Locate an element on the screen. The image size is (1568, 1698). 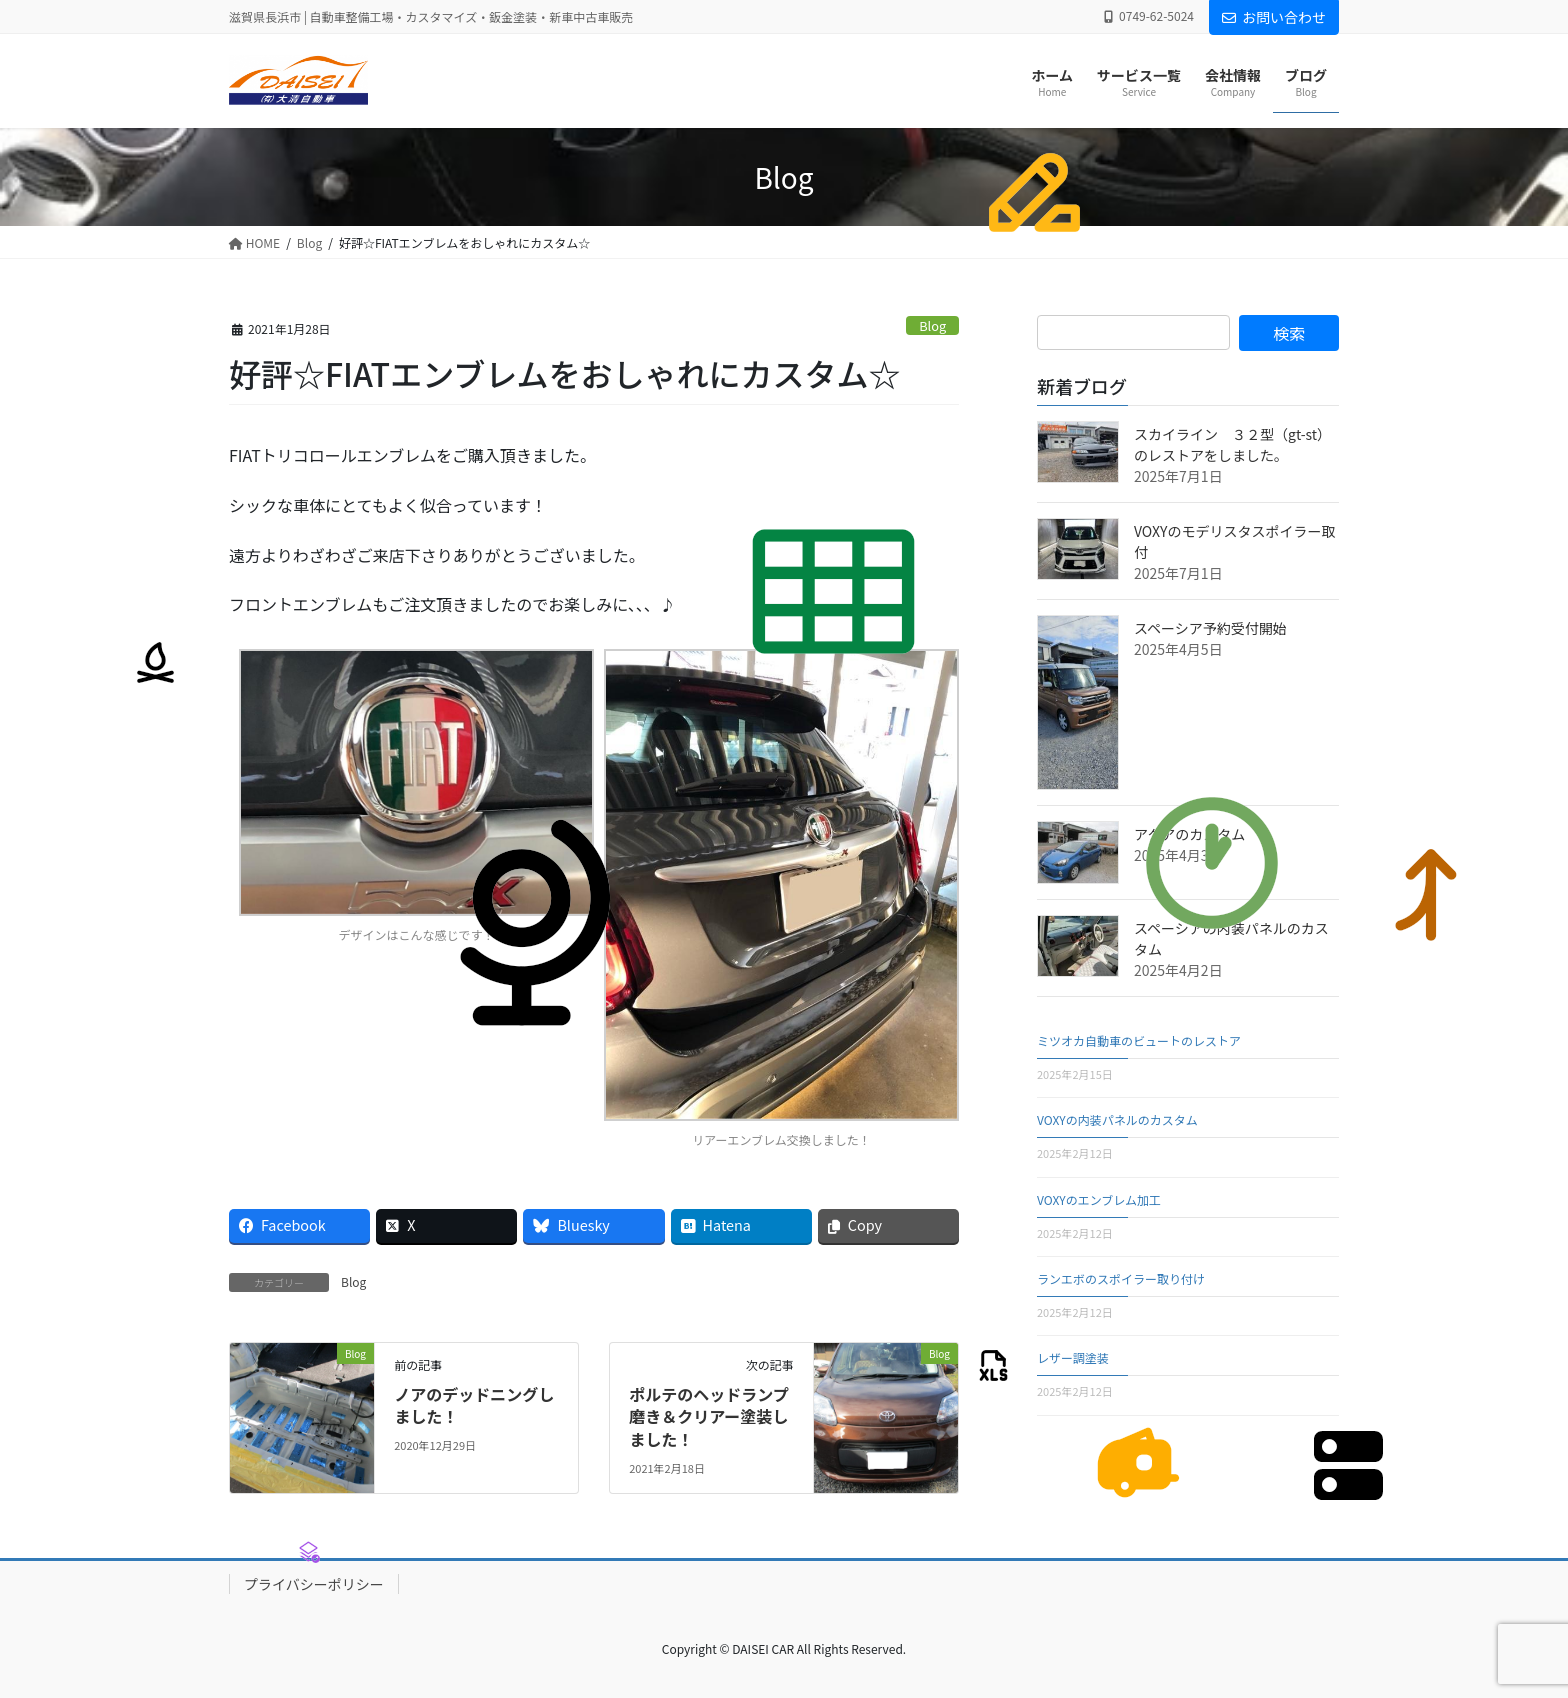
merge content or branches to the left is located at coordinates (1431, 895).